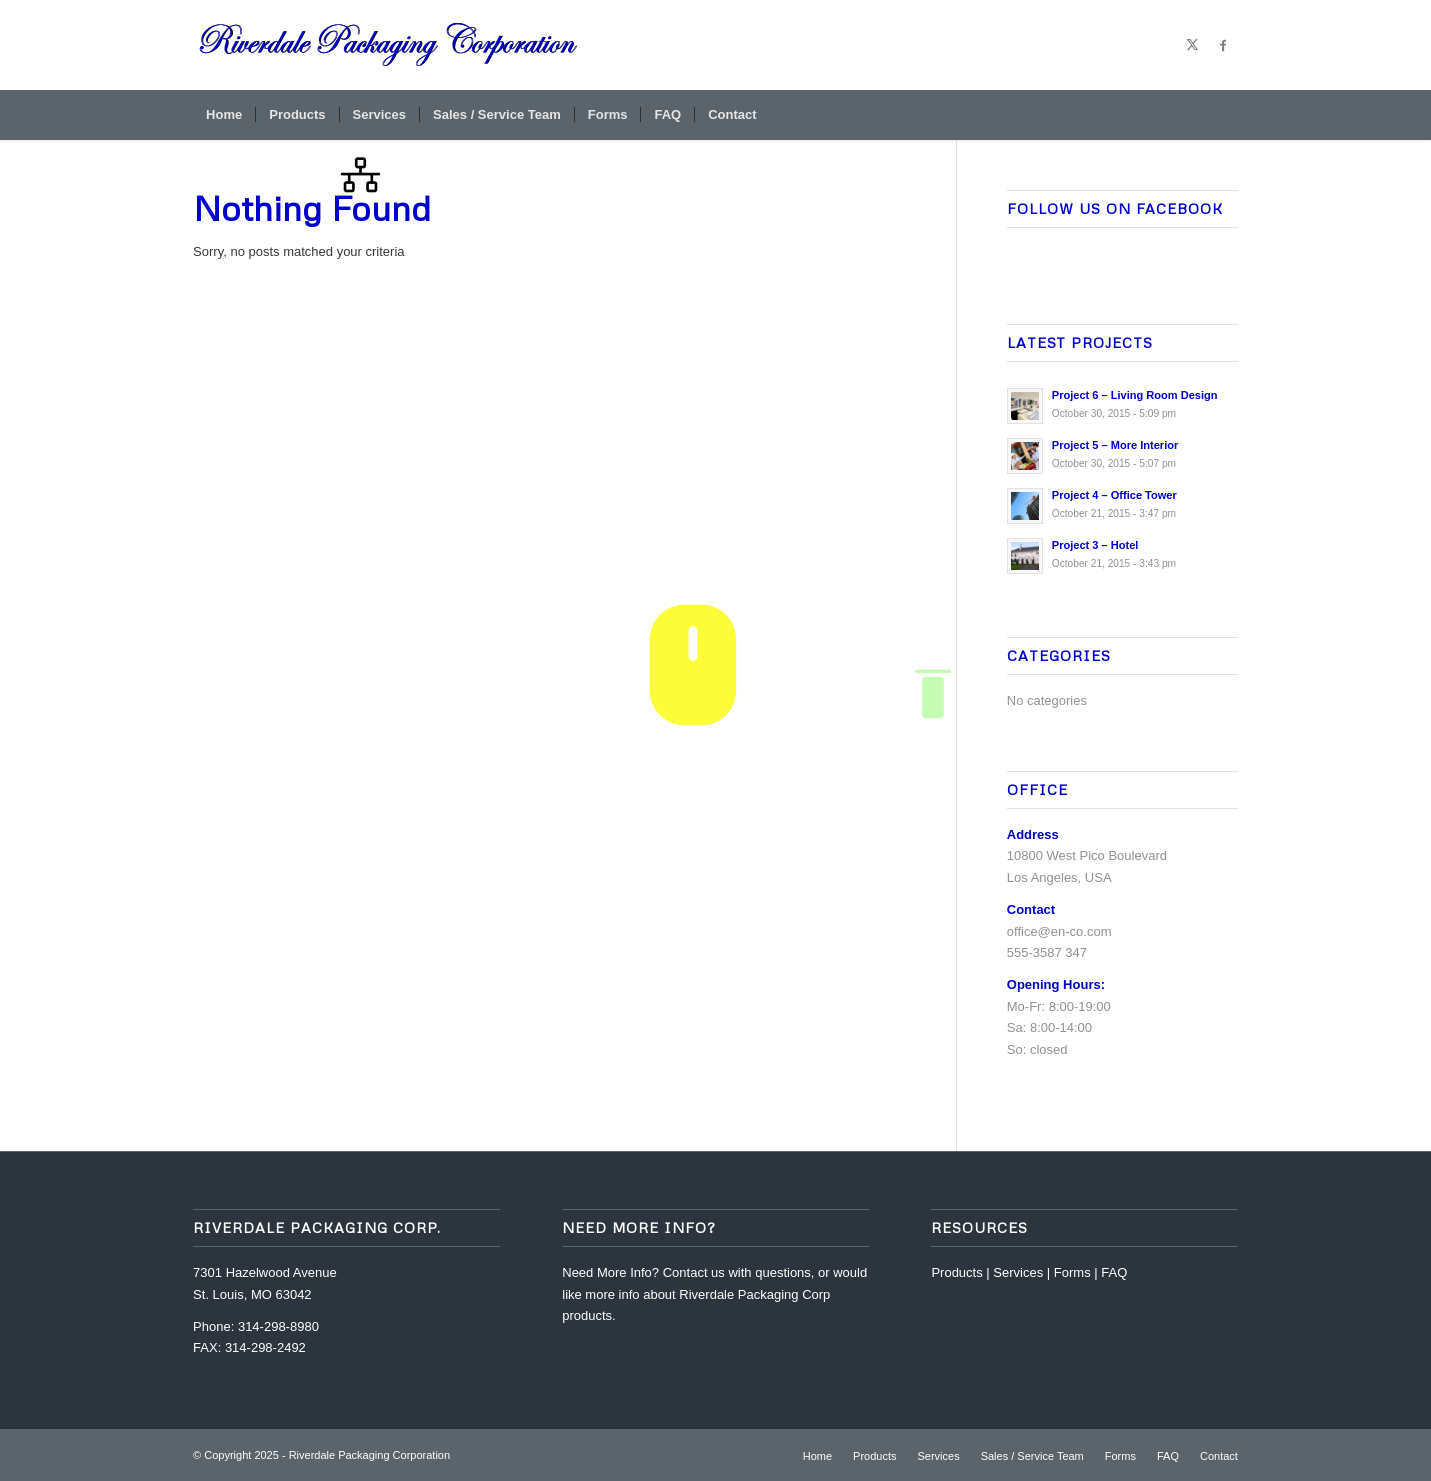  What do you see at coordinates (360, 175) in the screenshot?
I see `view network connections` at bounding box center [360, 175].